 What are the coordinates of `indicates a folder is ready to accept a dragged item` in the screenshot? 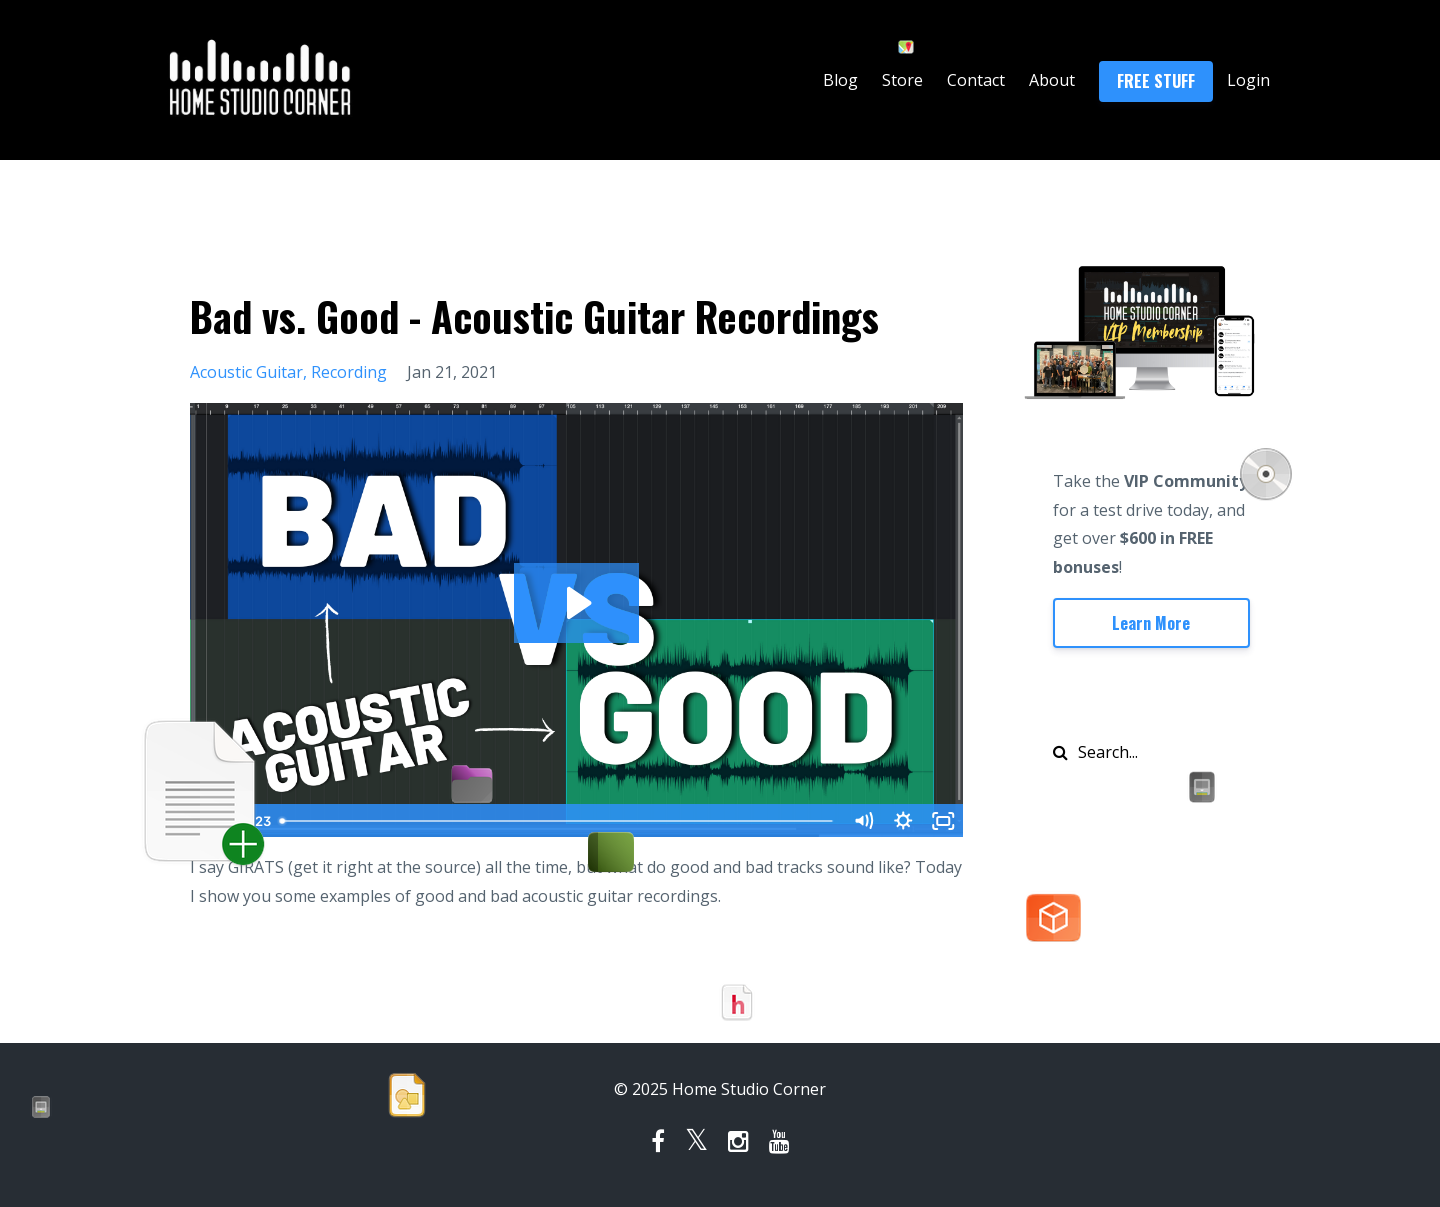 It's located at (472, 784).